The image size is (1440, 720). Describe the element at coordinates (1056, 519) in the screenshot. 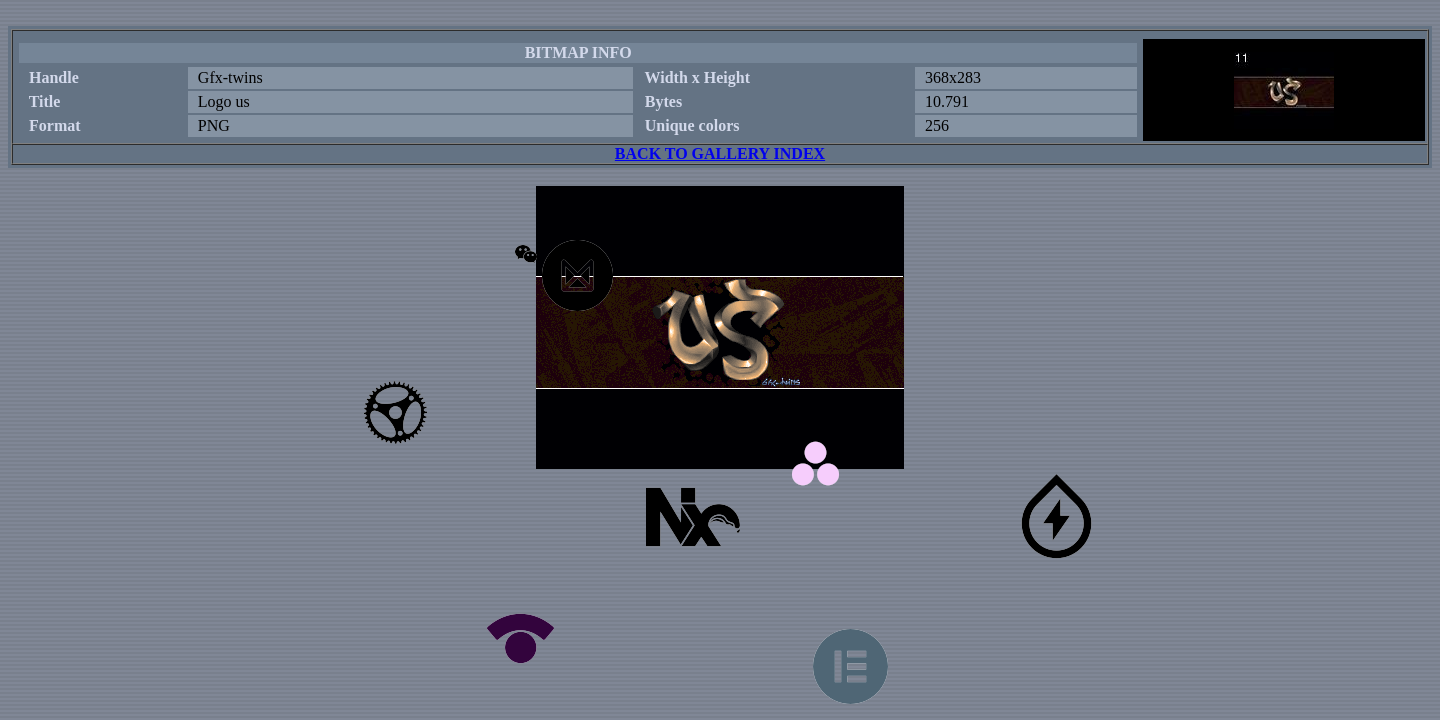

I see `indicates hydroelectric or water-powered energy` at that location.